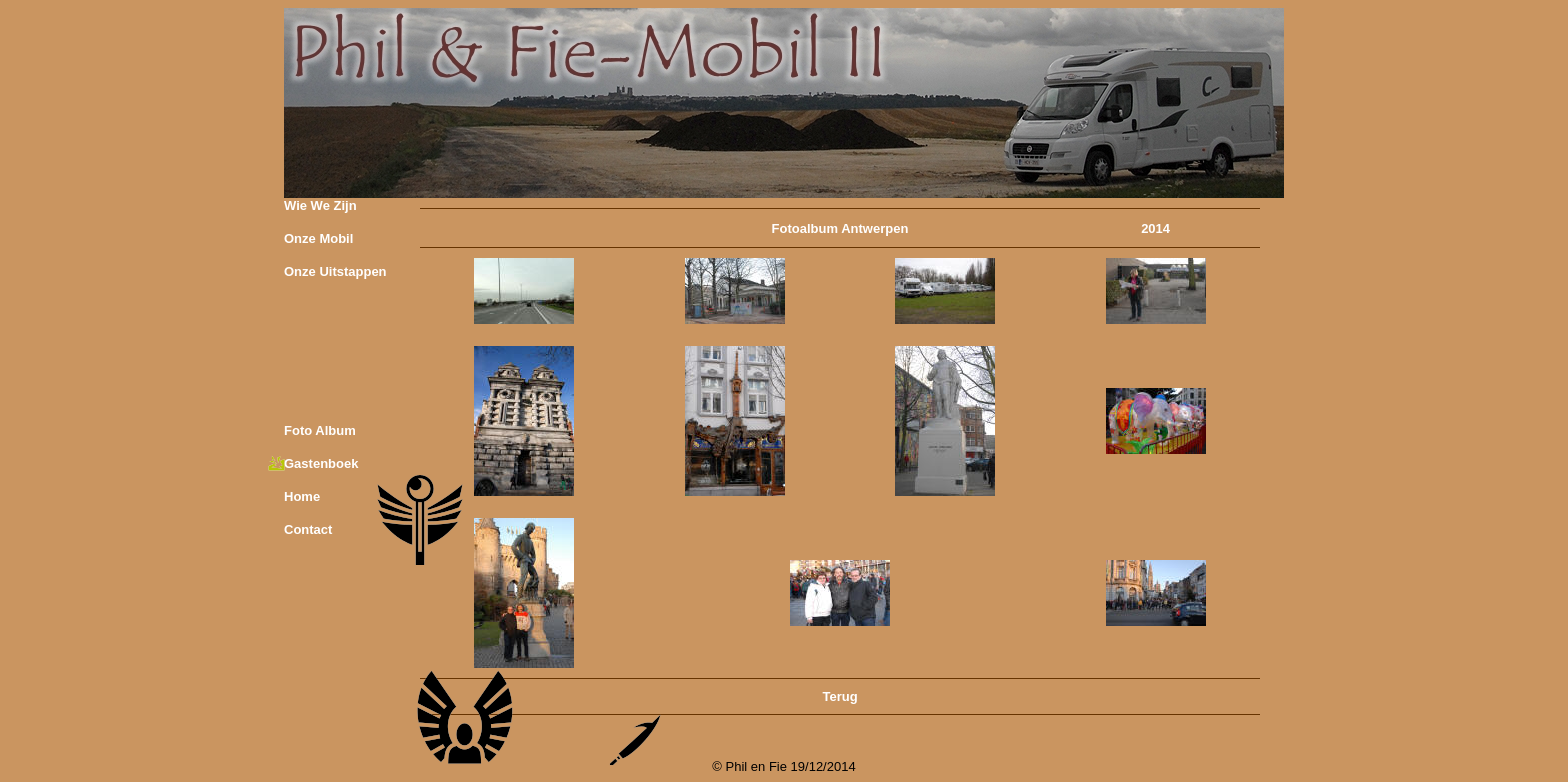 The height and width of the screenshot is (782, 1568). Describe the element at coordinates (635, 739) in the screenshot. I see `select glaive weapon in game inventory` at that location.